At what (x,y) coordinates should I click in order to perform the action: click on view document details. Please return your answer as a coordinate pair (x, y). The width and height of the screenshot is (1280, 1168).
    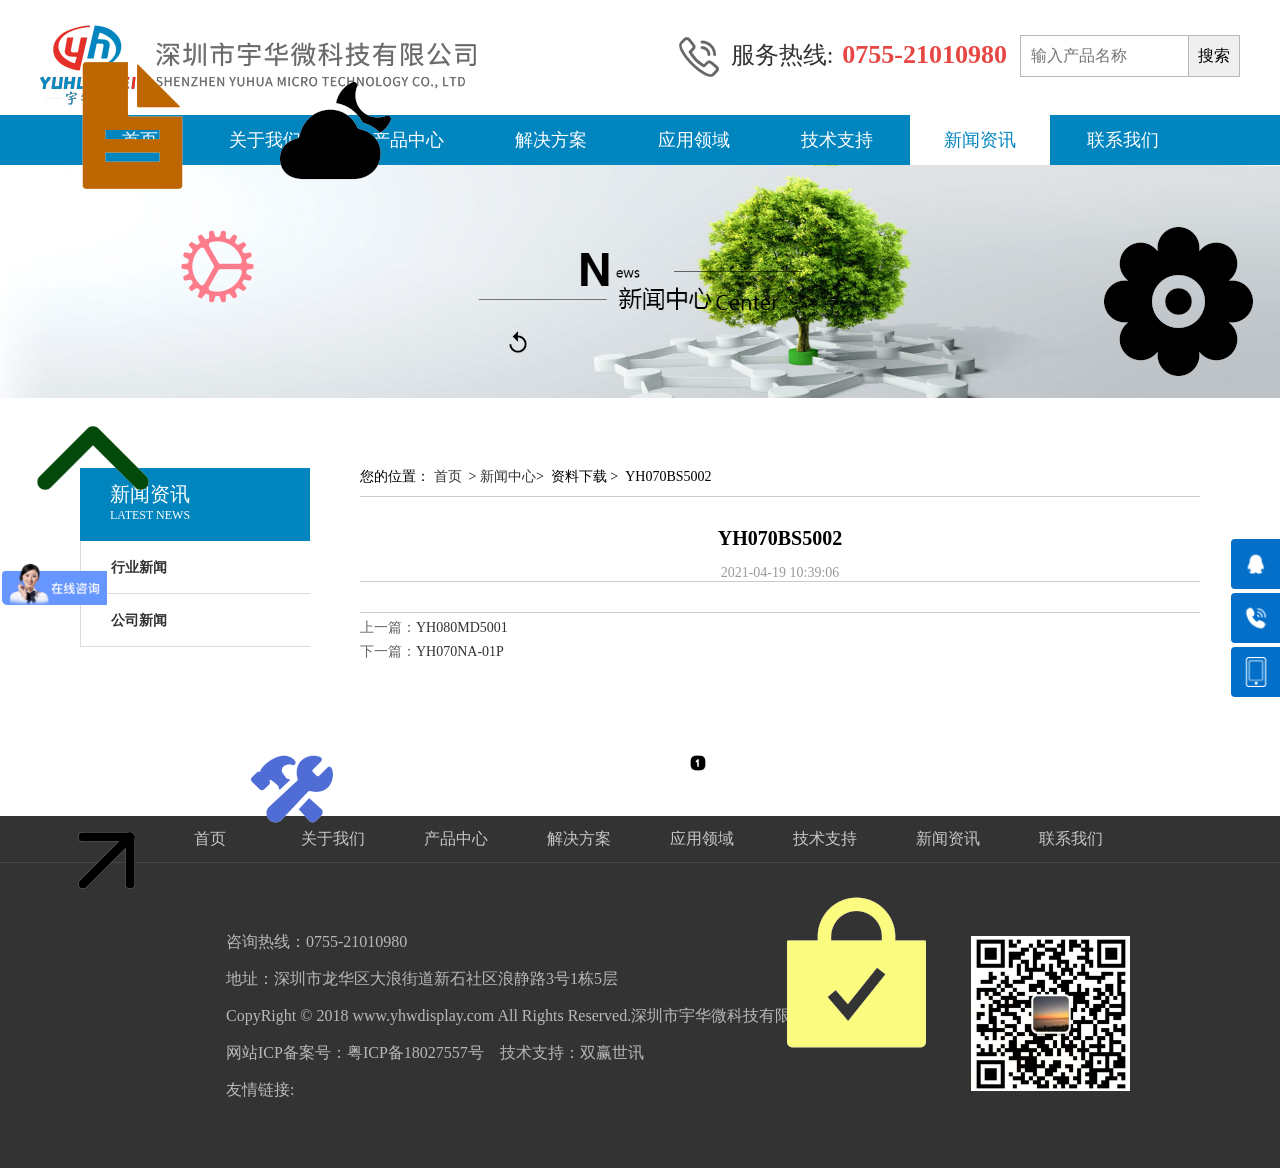
    Looking at the image, I should click on (132, 125).